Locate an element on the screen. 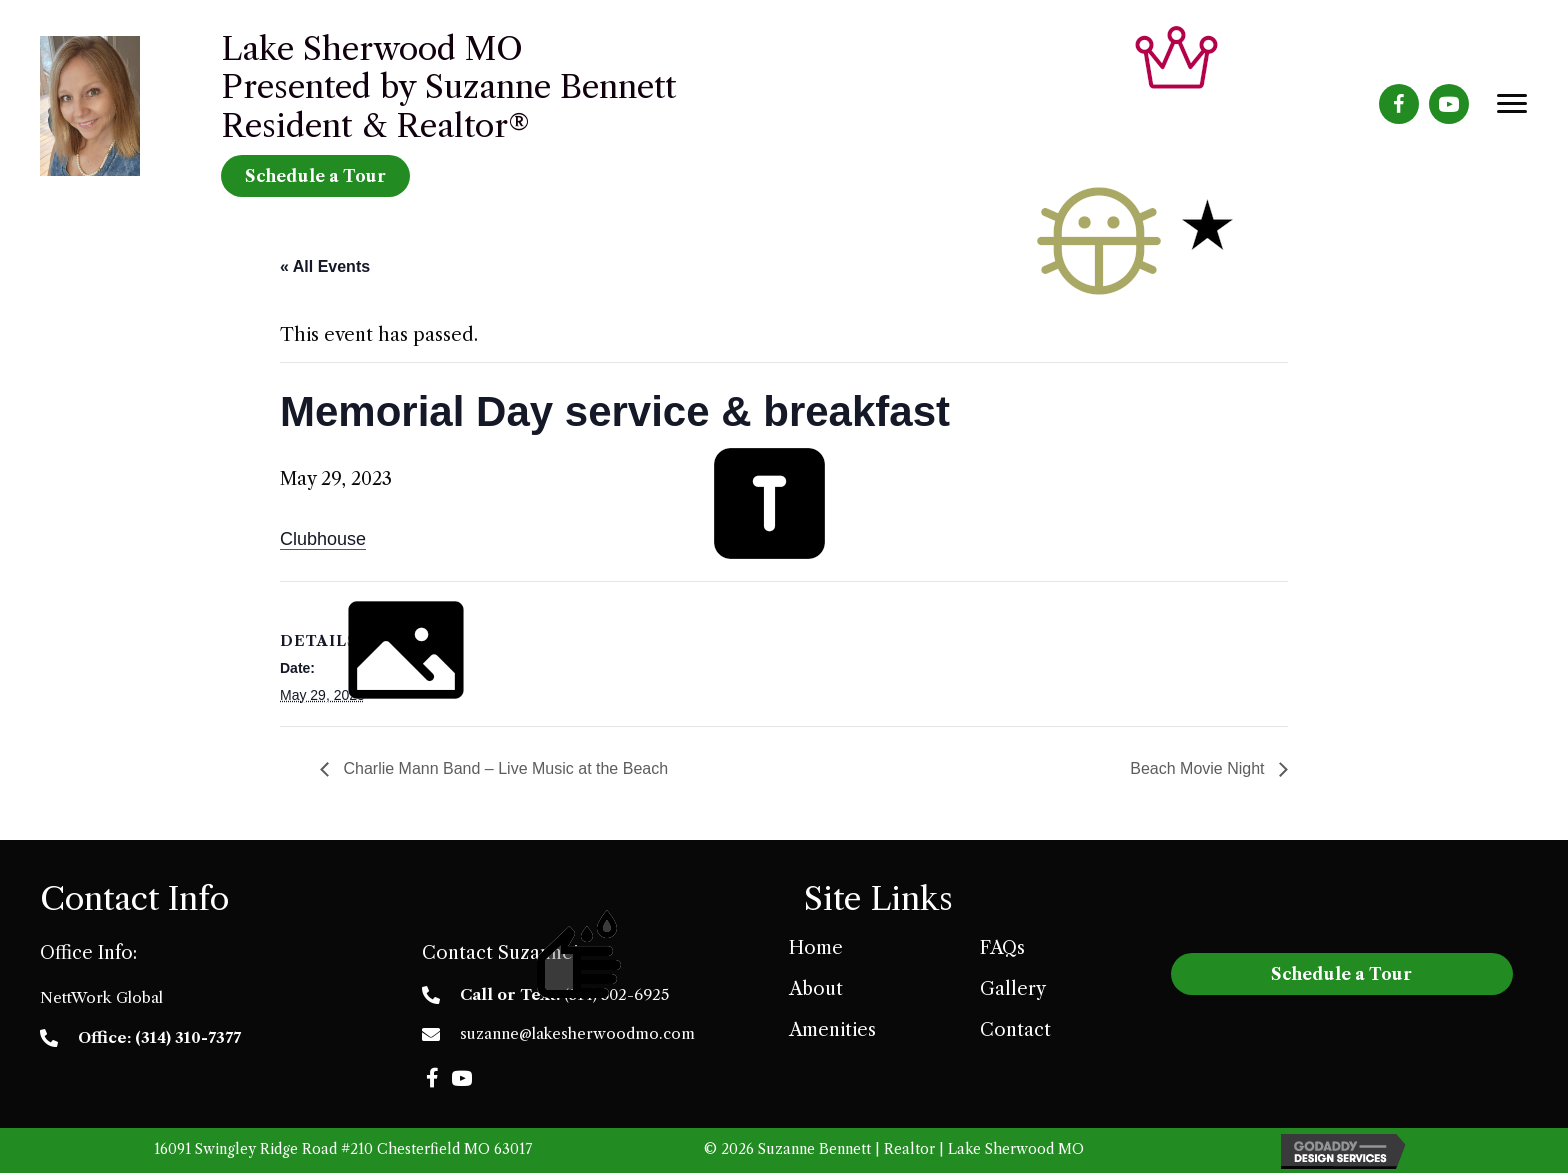  view image or photo is located at coordinates (406, 650).